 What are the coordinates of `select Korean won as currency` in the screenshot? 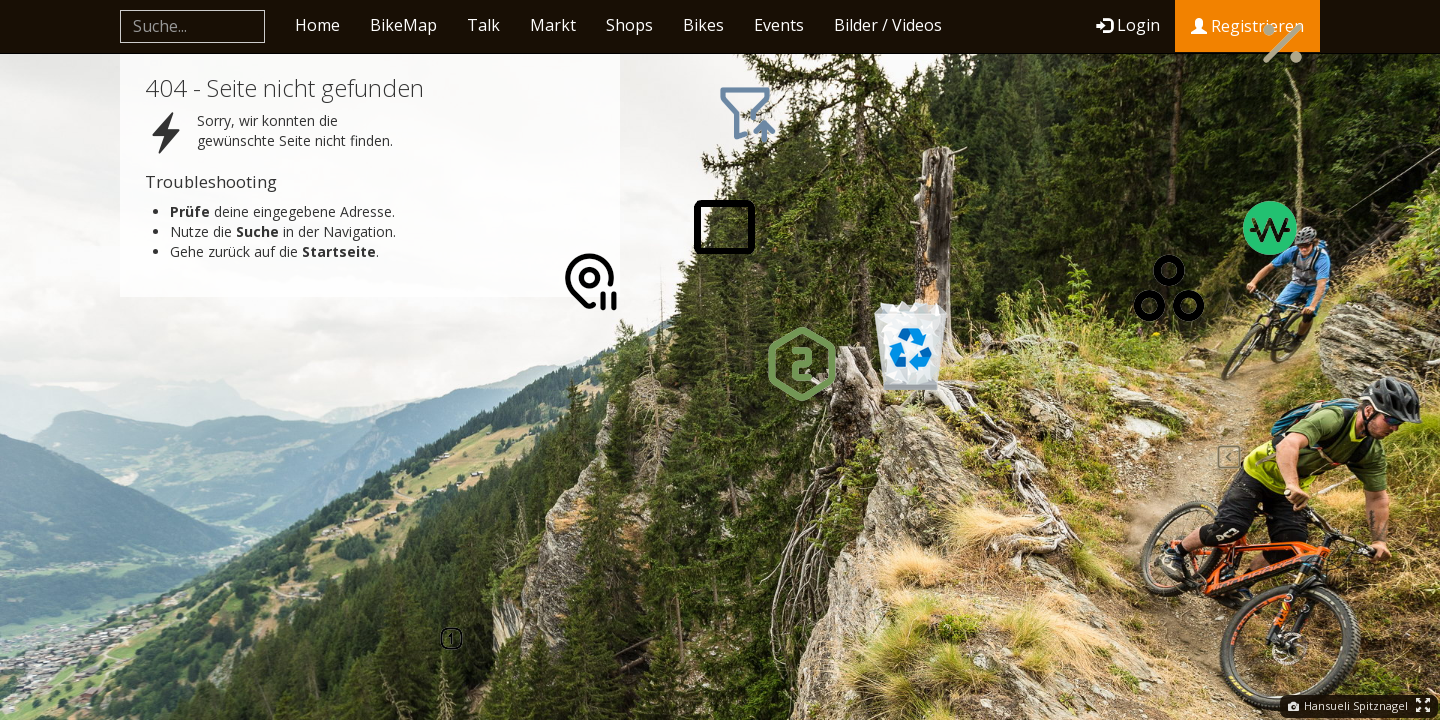 It's located at (1270, 228).